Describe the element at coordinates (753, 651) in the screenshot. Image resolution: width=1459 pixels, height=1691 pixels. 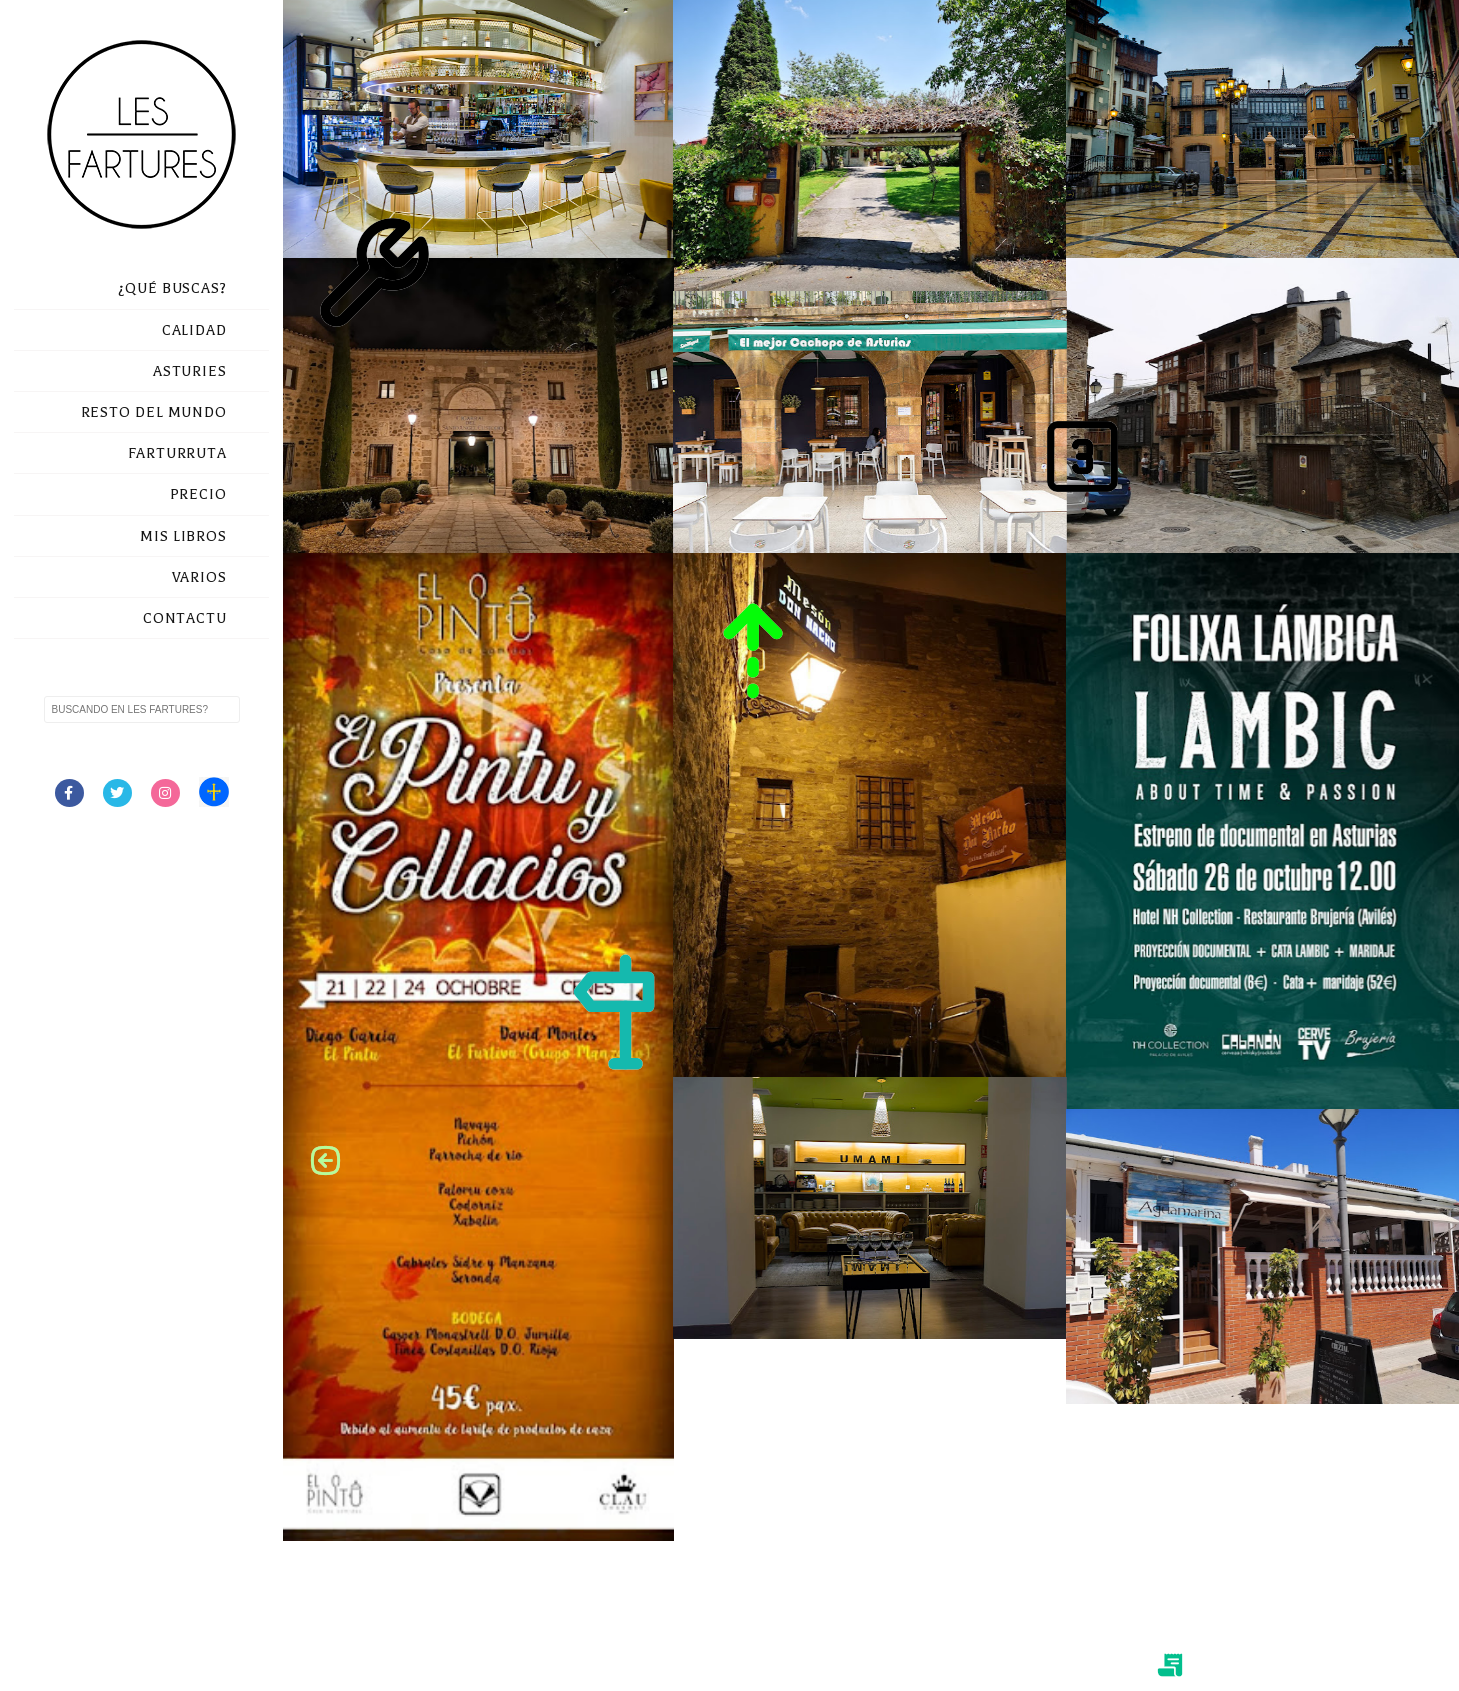
I see `upload in progress` at that location.